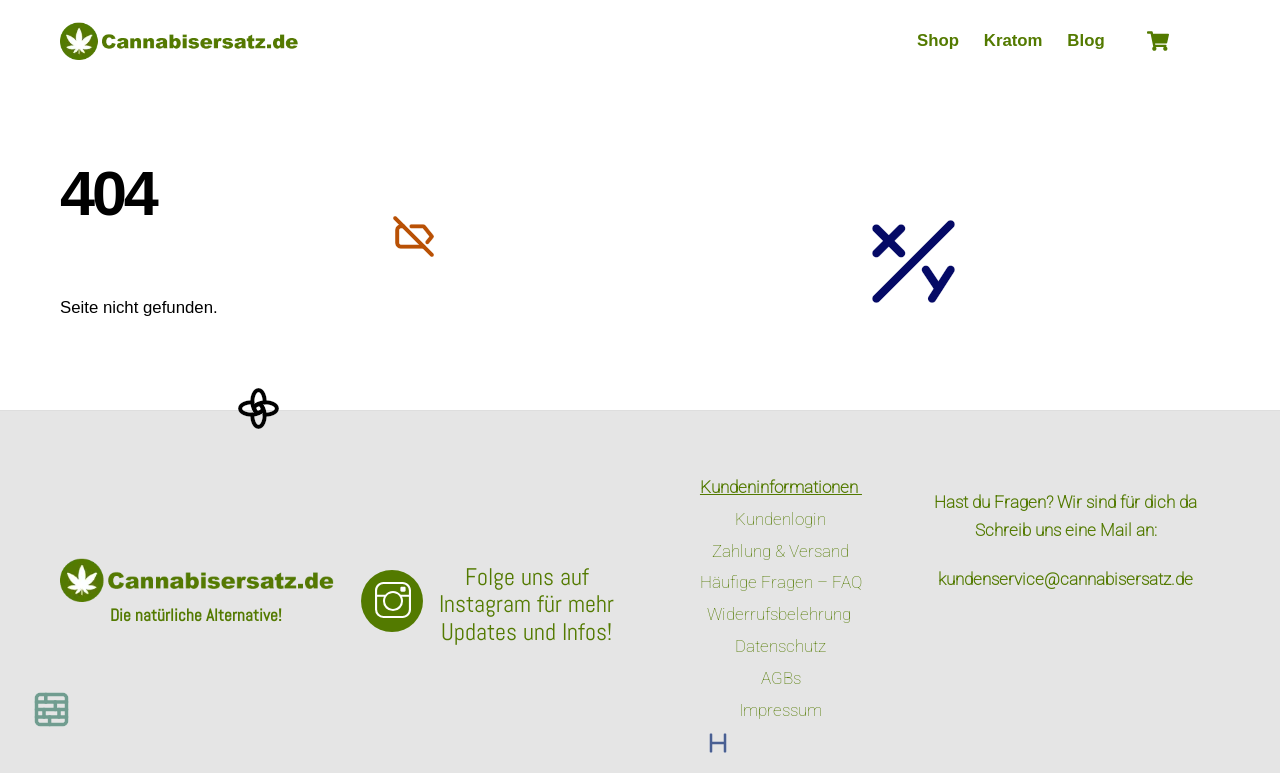 The height and width of the screenshot is (773, 1280). I want to click on indicates a hospital or medical facility nearby, so click(718, 743).